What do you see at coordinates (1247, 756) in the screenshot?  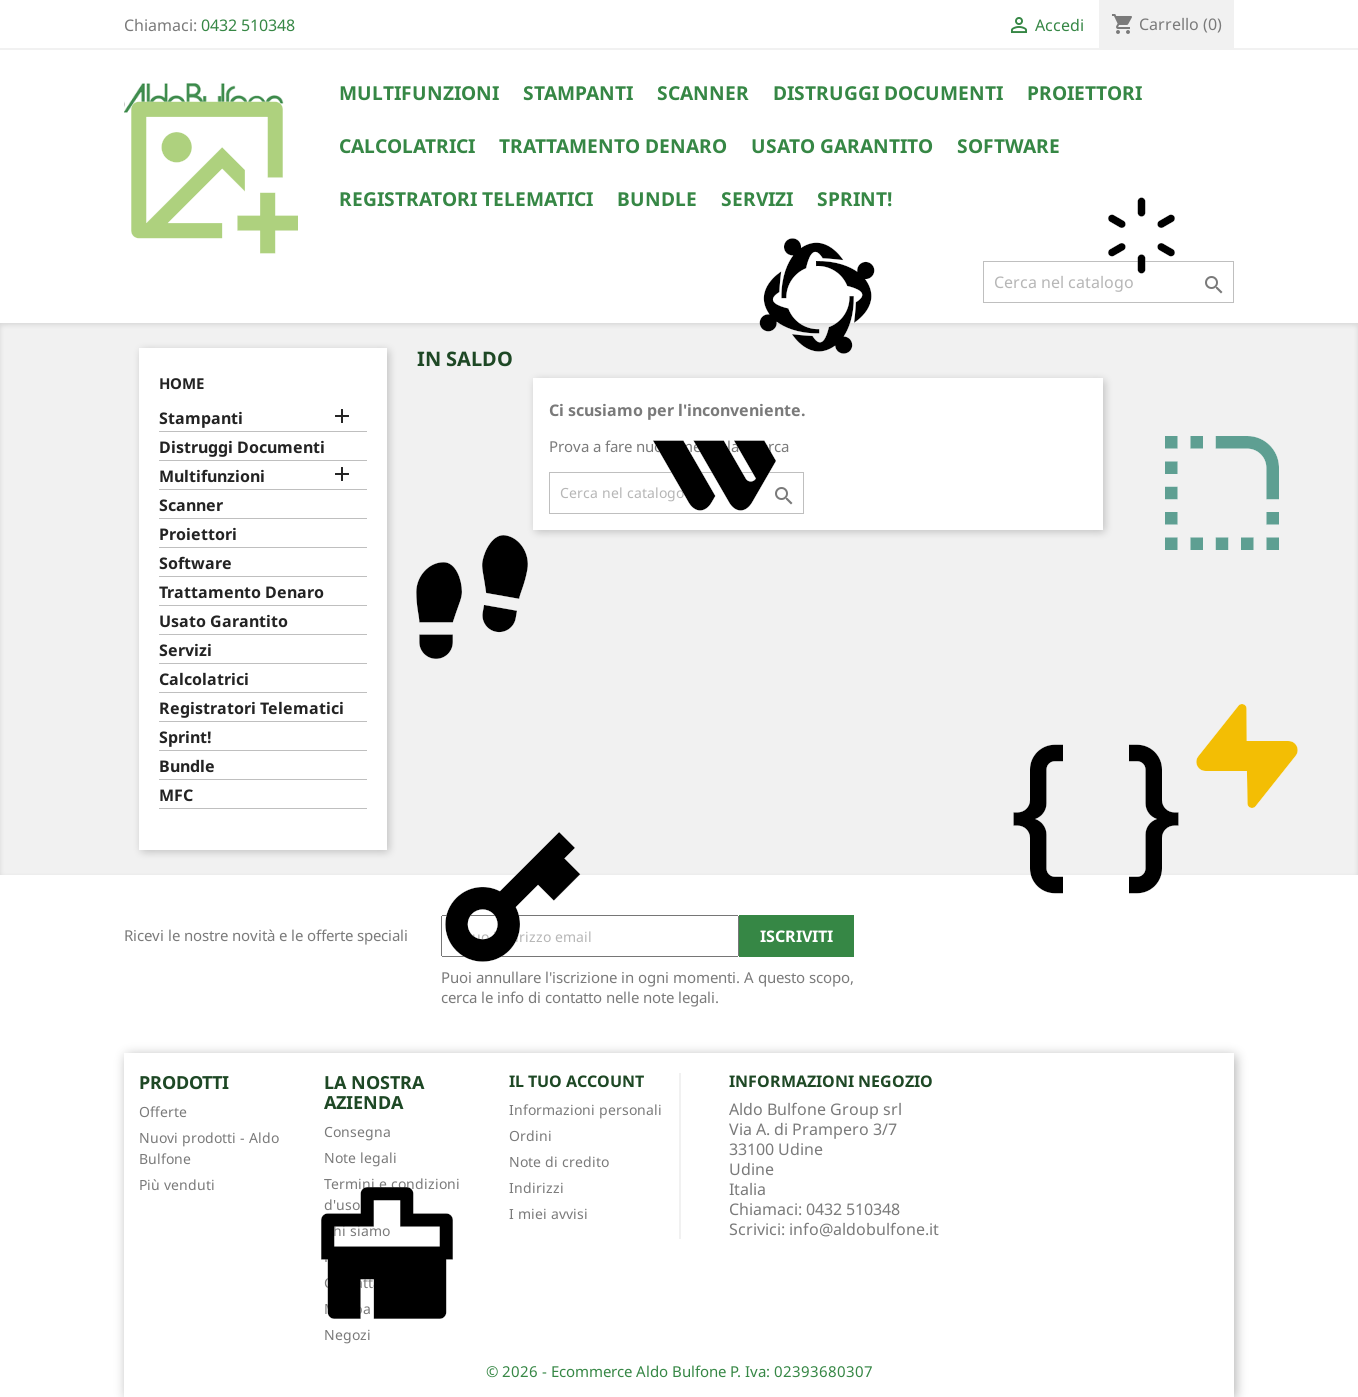 I see `supabase logo` at bounding box center [1247, 756].